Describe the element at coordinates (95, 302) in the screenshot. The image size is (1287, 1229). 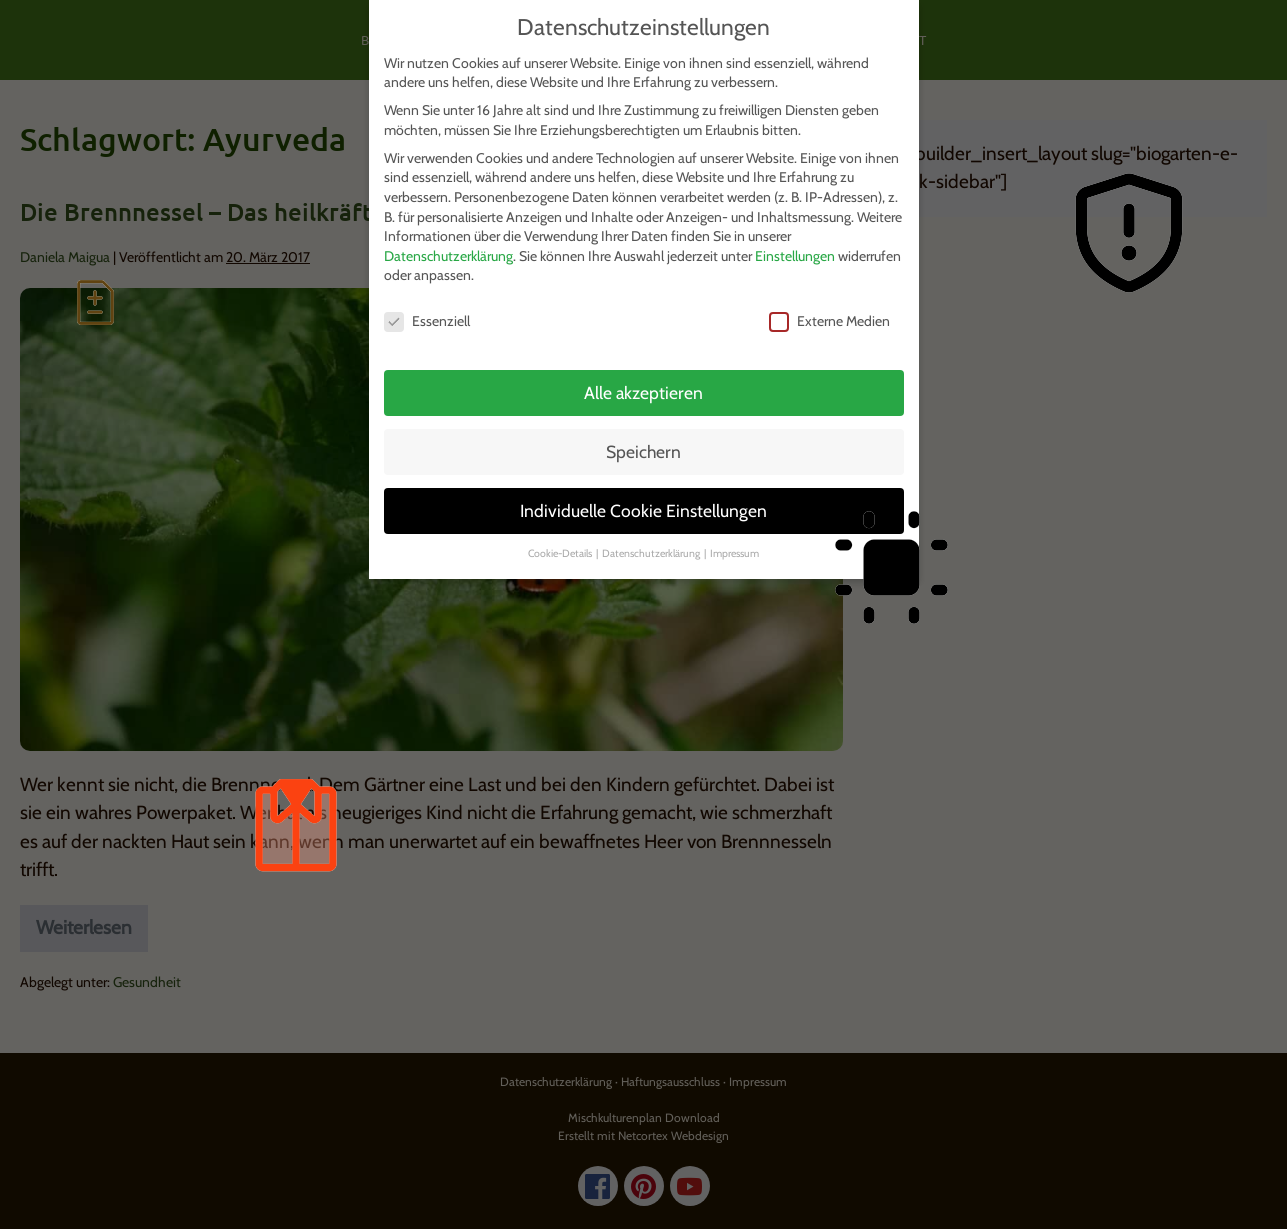
I see `view file differences or changes` at that location.